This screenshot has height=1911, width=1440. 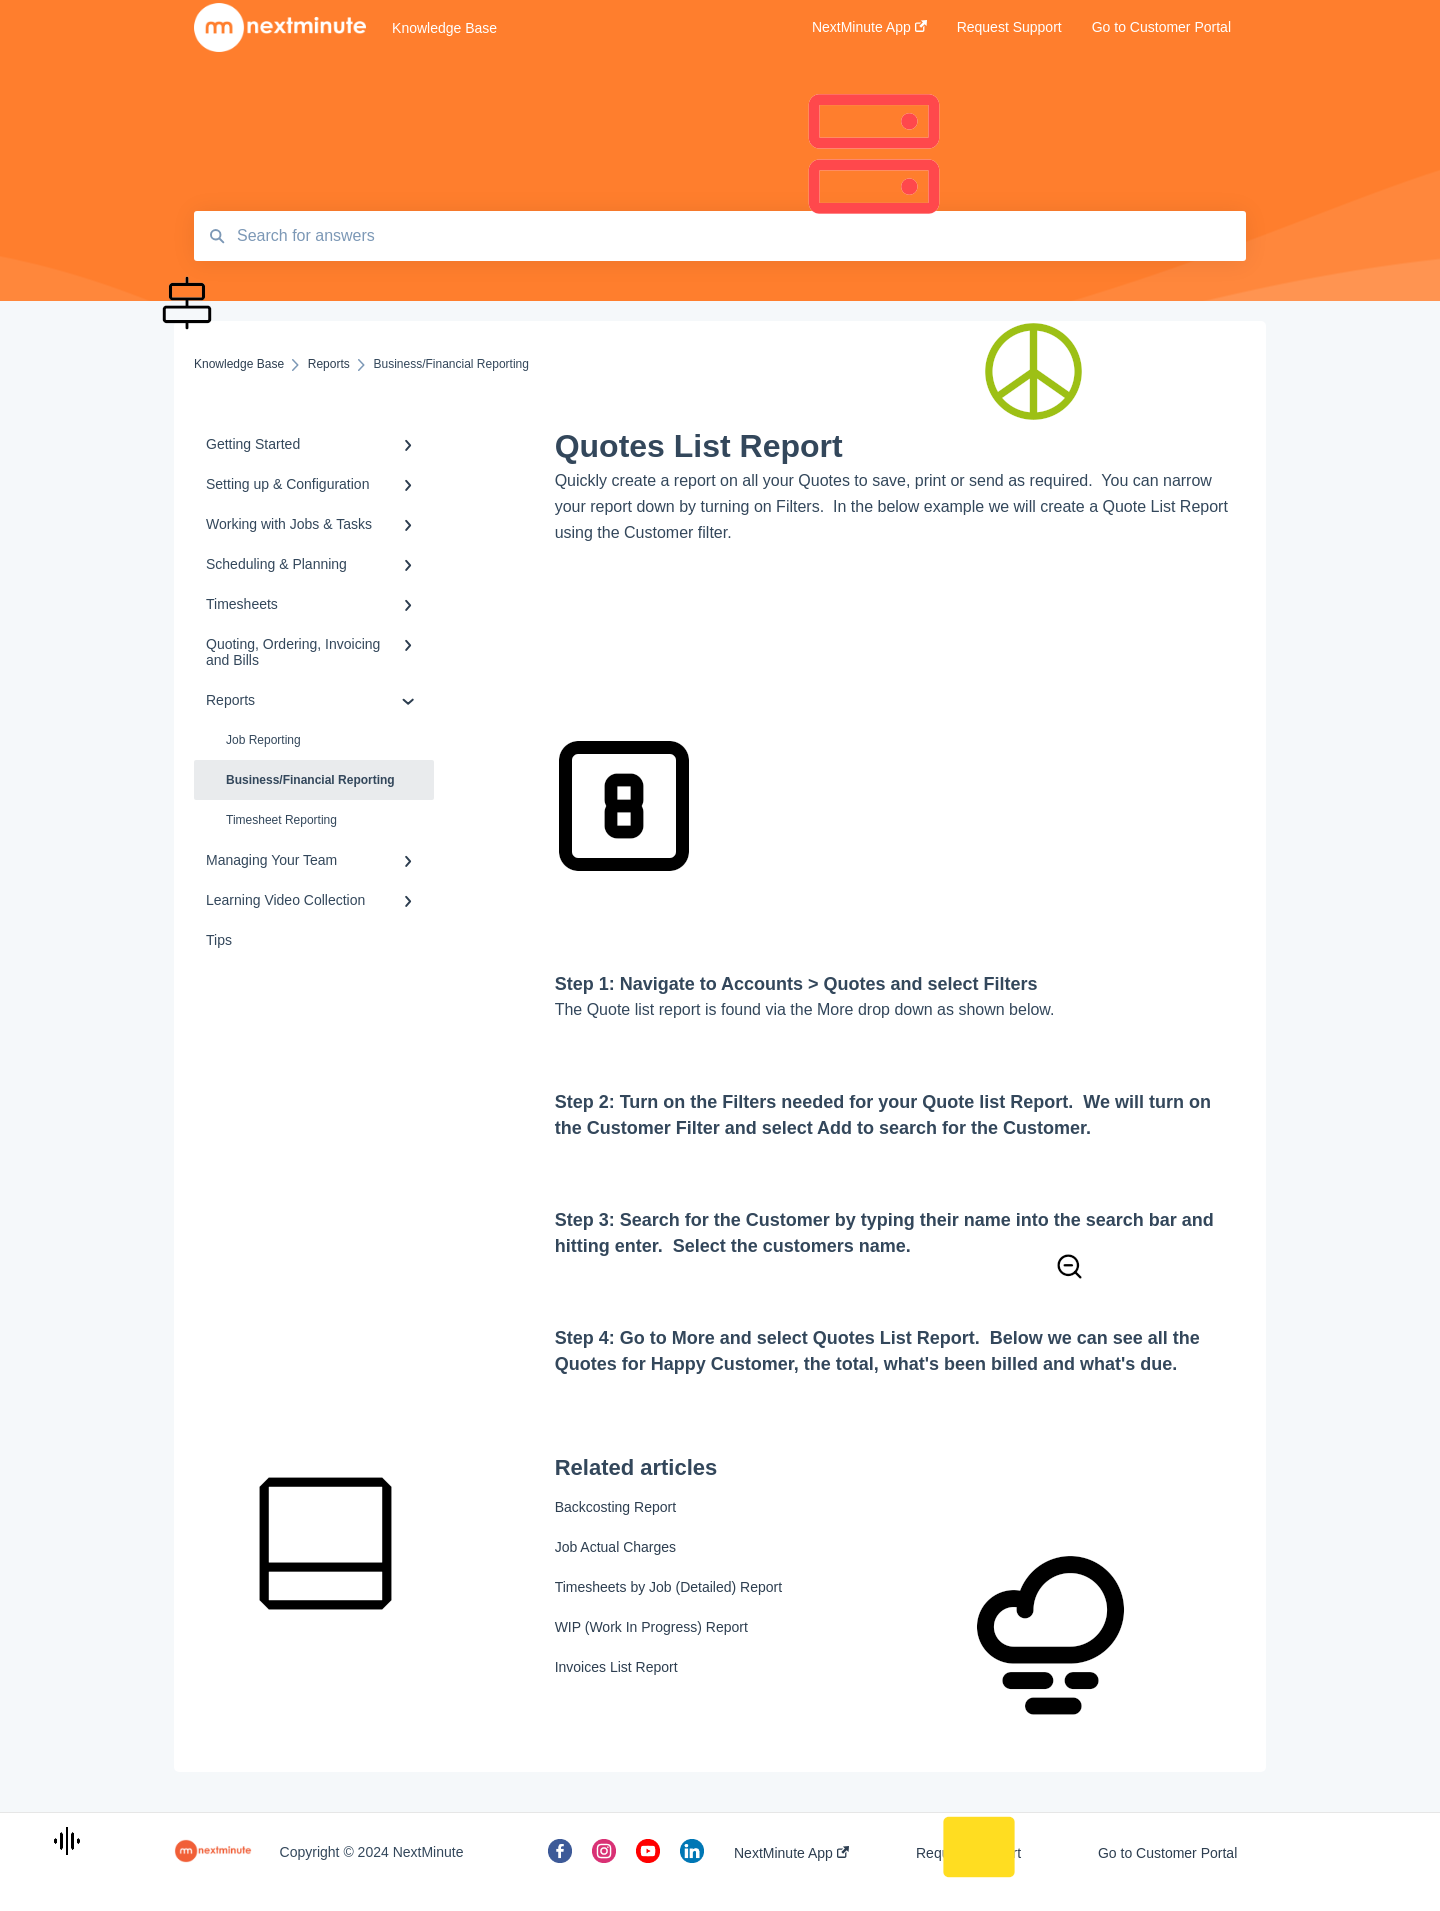 I want to click on select item number 8 from a list, so click(x=624, y=806).